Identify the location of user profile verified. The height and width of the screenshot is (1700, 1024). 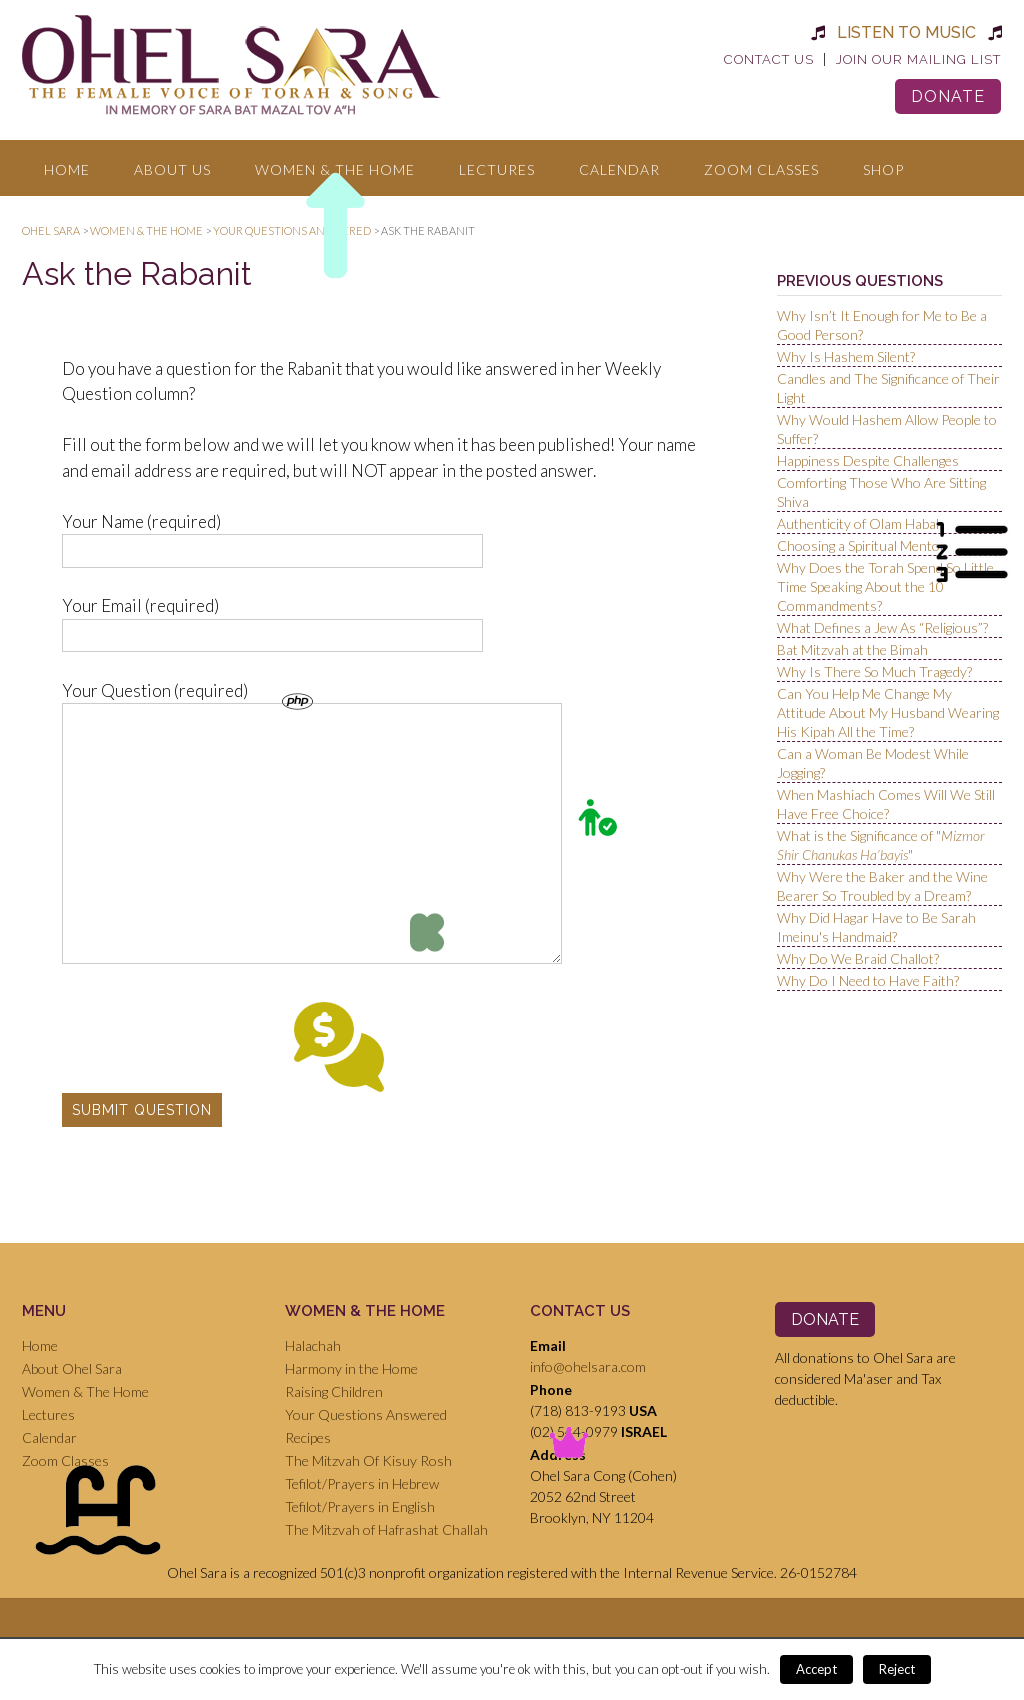
(596, 817).